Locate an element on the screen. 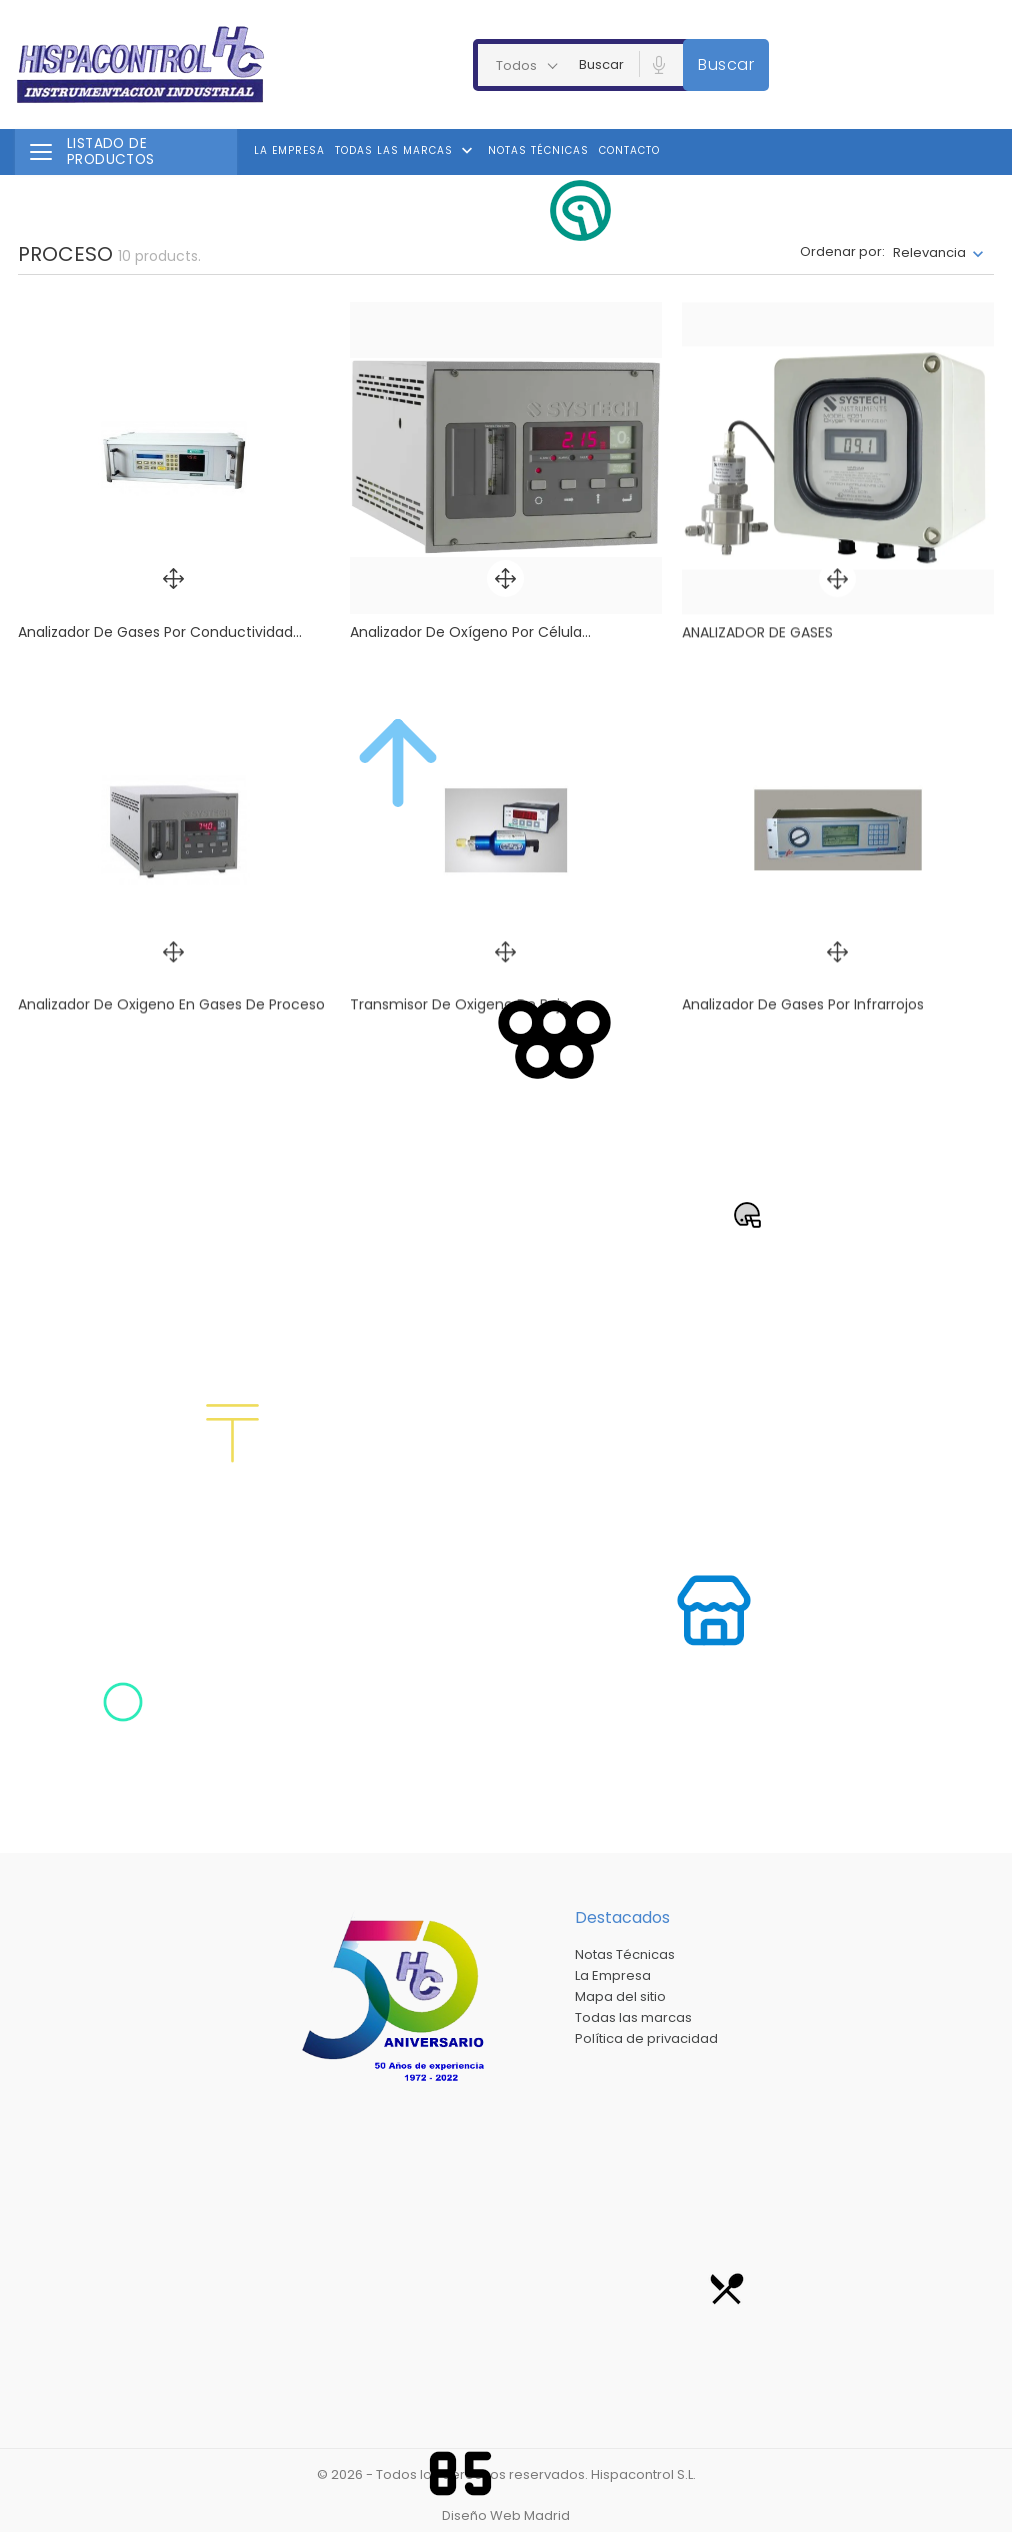  unselected radio button option is located at coordinates (123, 1702).